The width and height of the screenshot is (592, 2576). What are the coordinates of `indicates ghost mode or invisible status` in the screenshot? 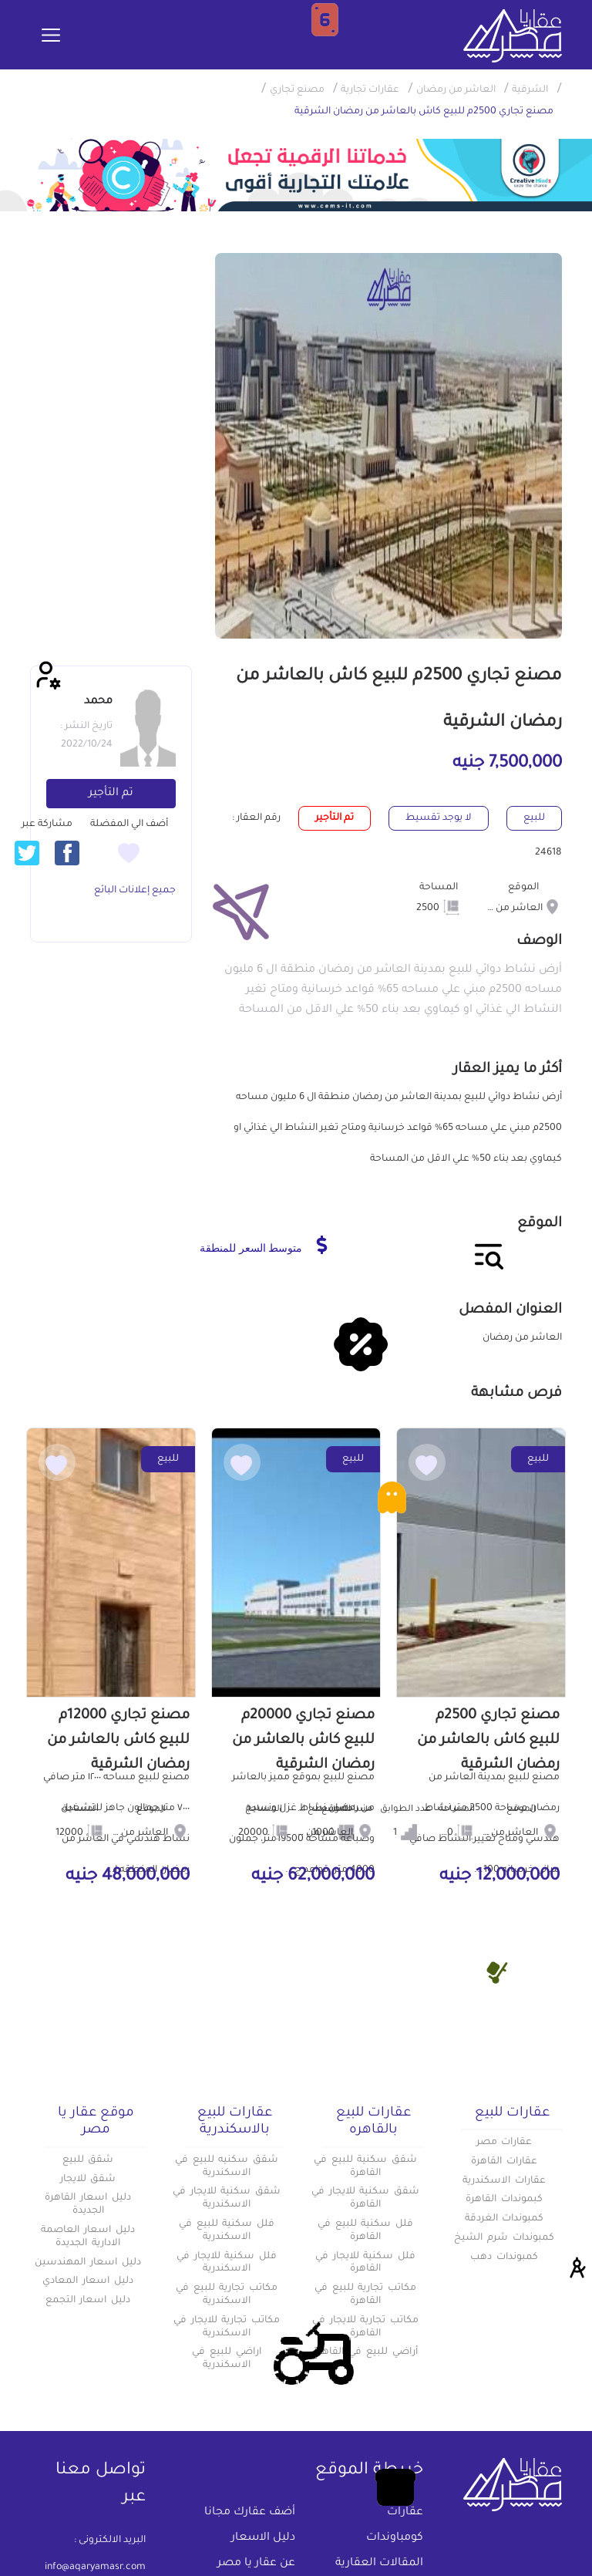 It's located at (392, 1497).